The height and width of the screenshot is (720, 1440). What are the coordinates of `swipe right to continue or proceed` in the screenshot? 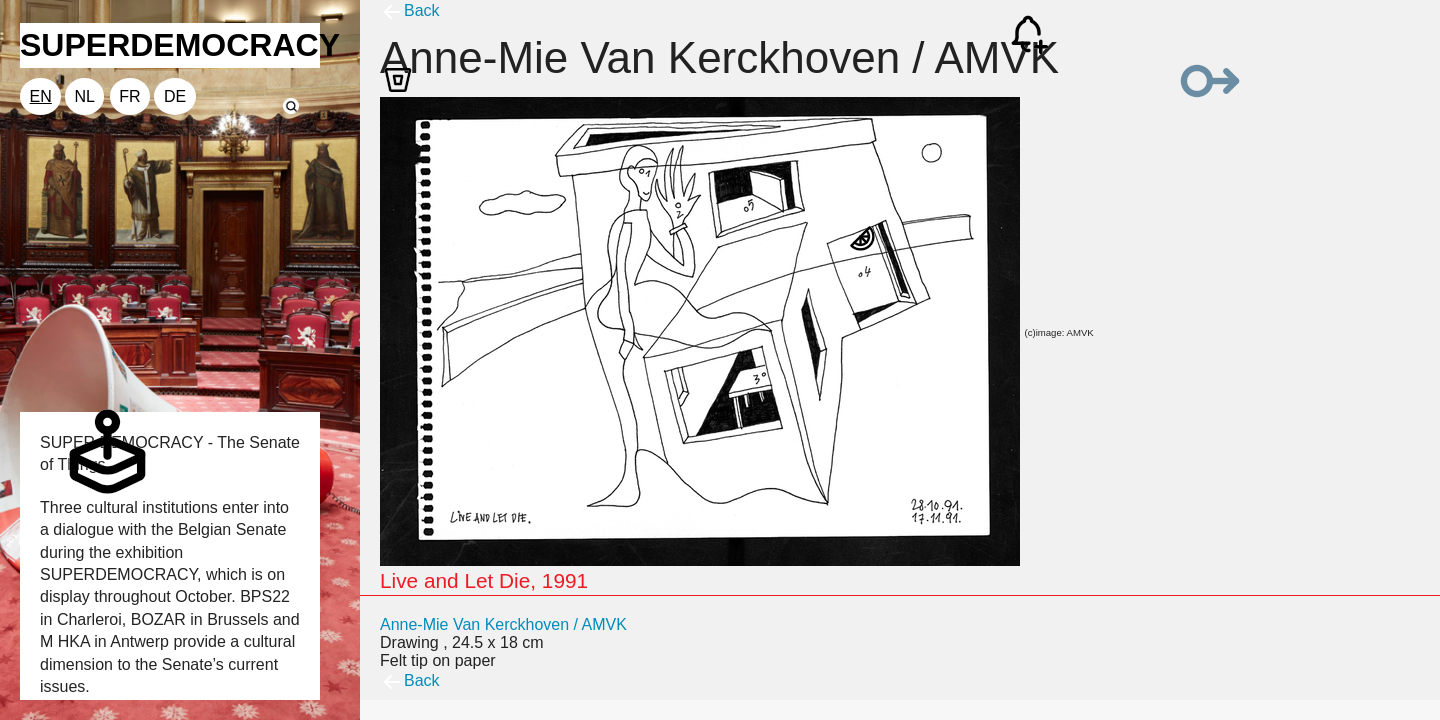 It's located at (1210, 81).